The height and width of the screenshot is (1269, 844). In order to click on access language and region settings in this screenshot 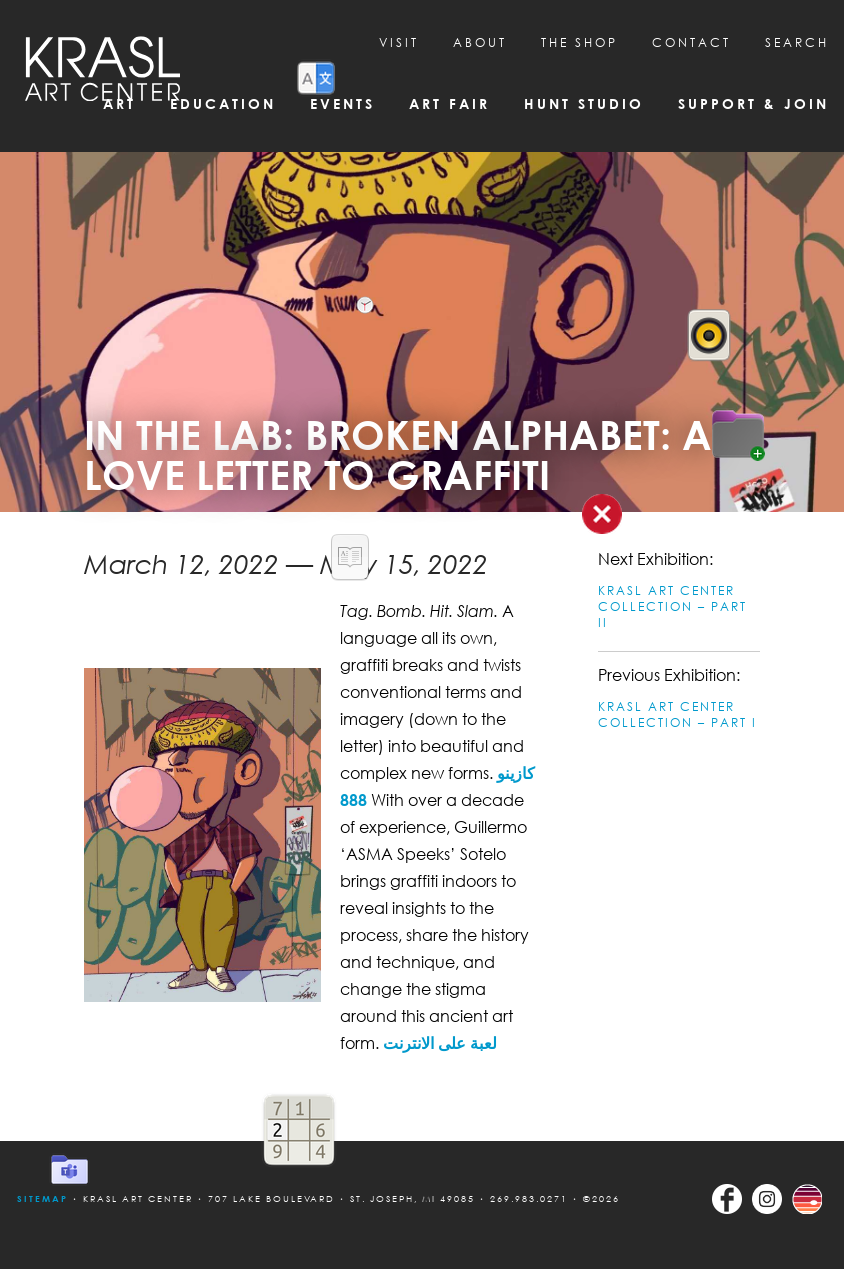, I will do `click(316, 78)`.